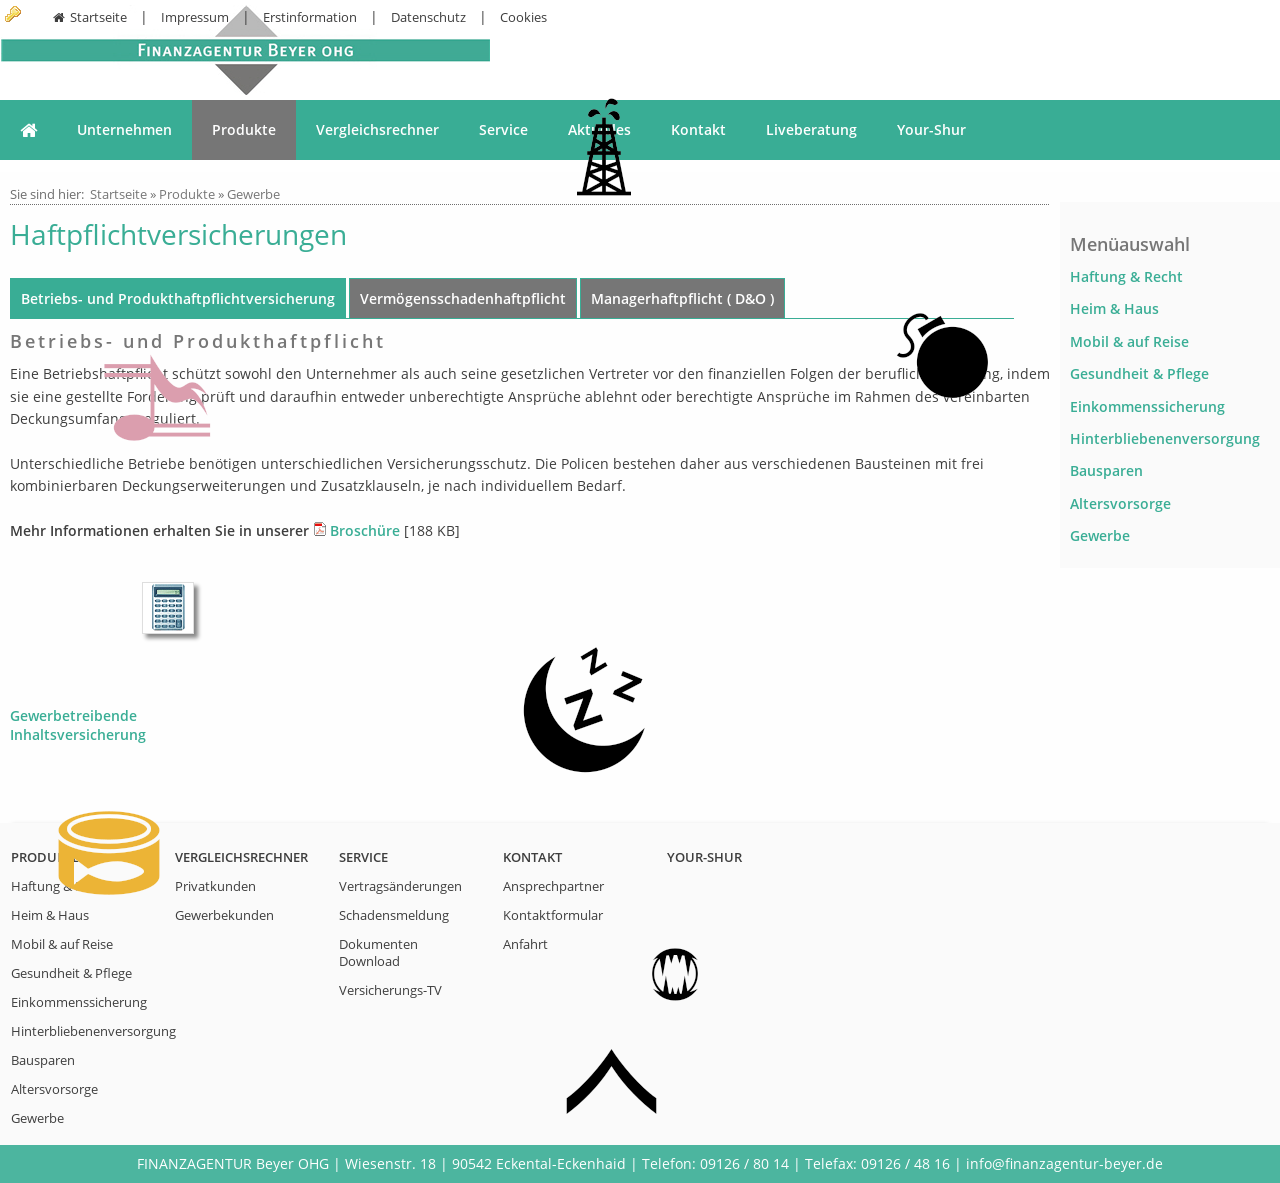 Image resolution: width=1280 pixels, height=1183 pixels. What do you see at coordinates (943, 355) in the screenshot?
I see `an inactive or disarmed bomb item` at bounding box center [943, 355].